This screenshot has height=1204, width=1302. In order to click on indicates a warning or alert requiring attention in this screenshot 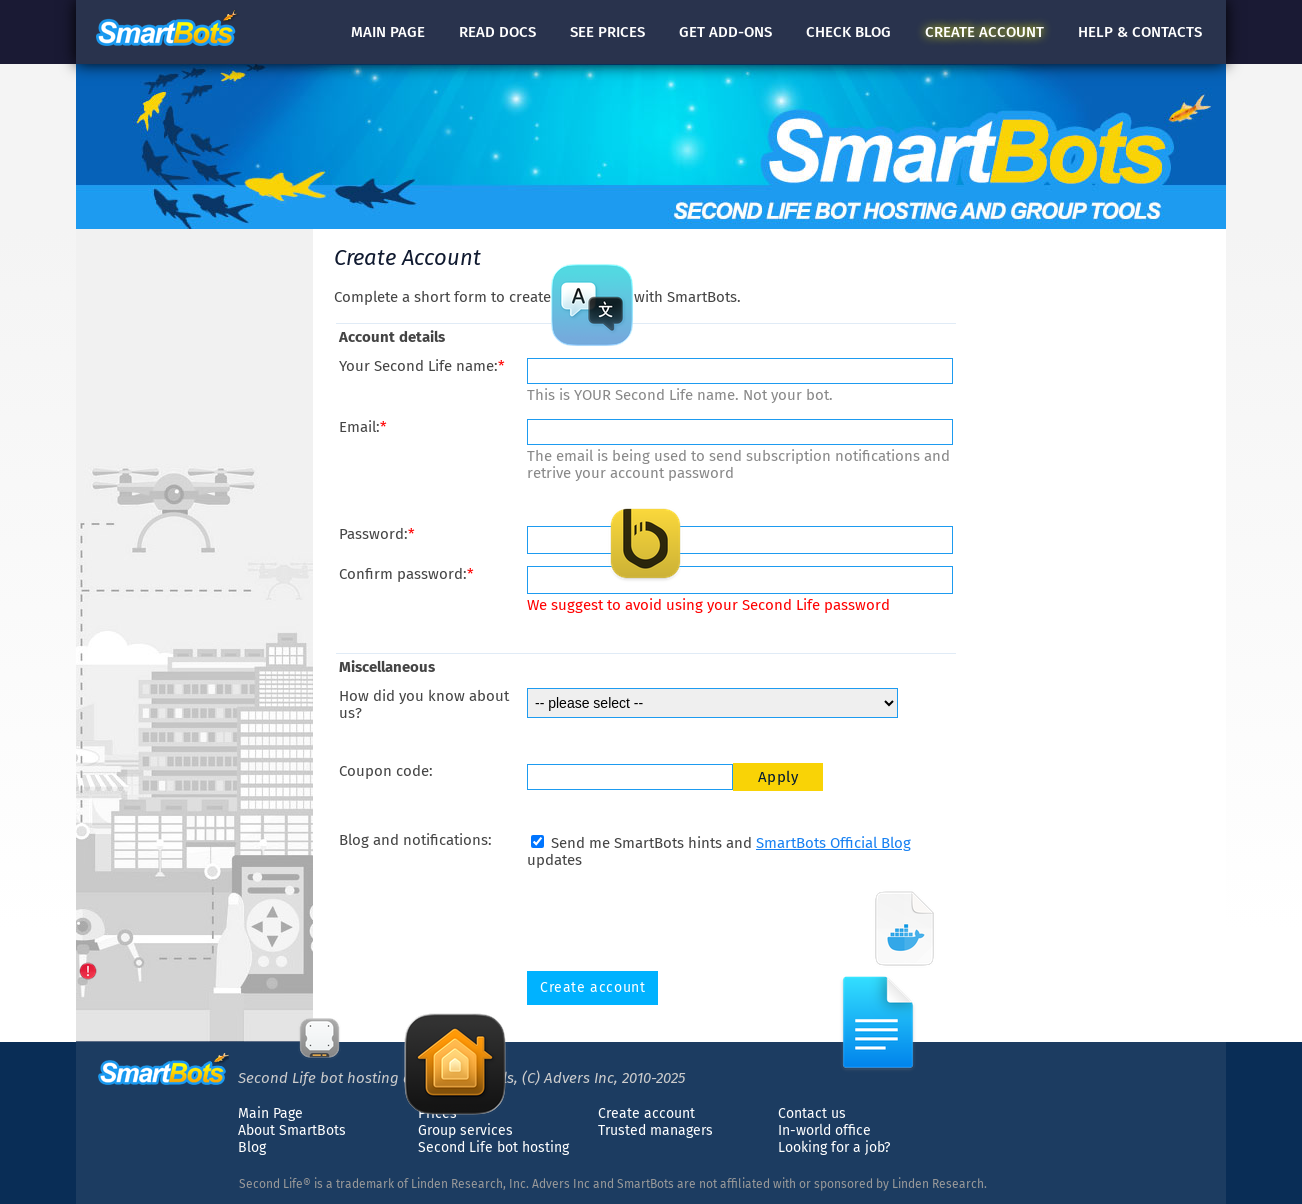, I will do `click(88, 971)`.